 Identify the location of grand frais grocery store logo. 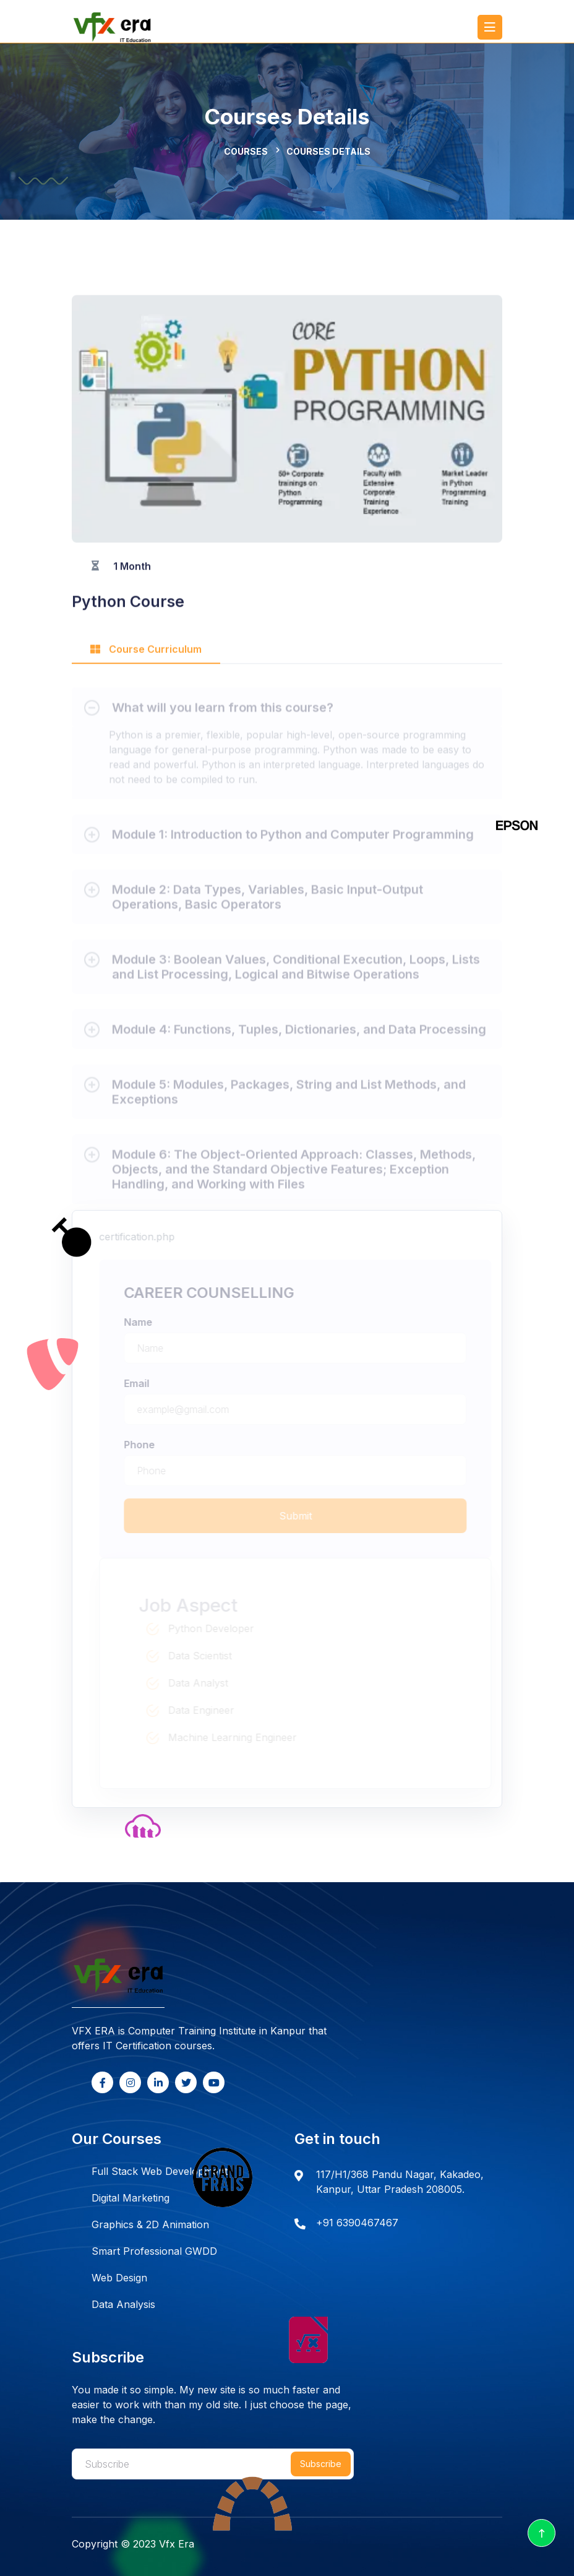
(223, 2177).